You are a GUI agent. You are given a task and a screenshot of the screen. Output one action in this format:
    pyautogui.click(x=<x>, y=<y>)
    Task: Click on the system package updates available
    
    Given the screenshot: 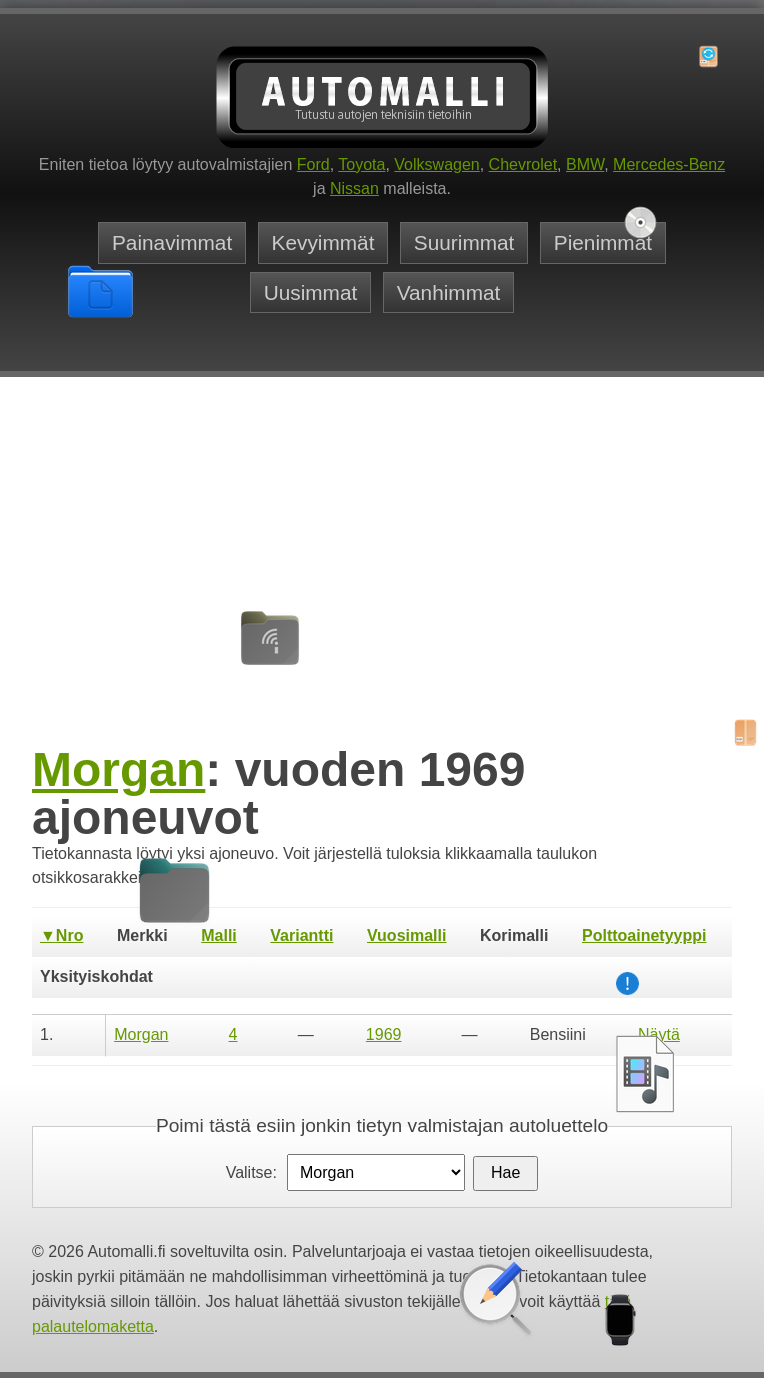 What is the action you would take?
    pyautogui.click(x=708, y=56)
    